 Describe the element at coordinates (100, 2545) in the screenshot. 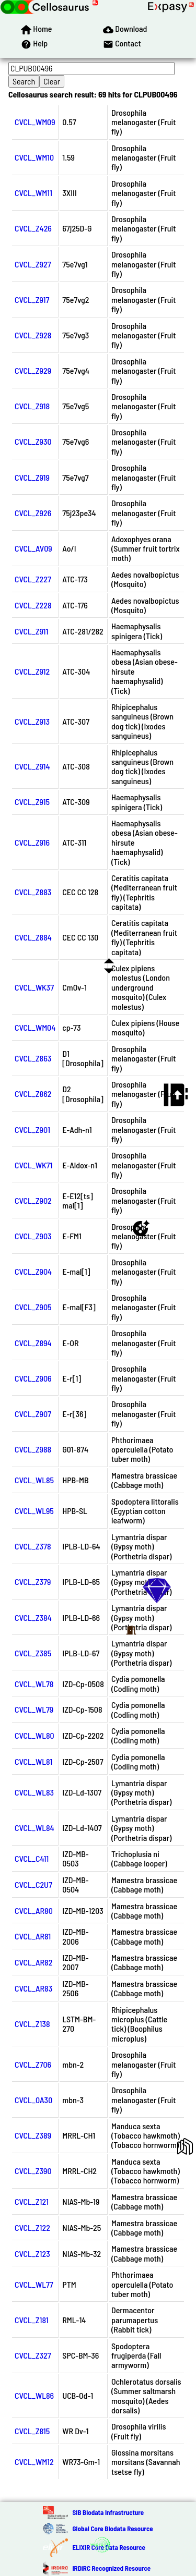

I see `visit the Wipro website or services` at that location.